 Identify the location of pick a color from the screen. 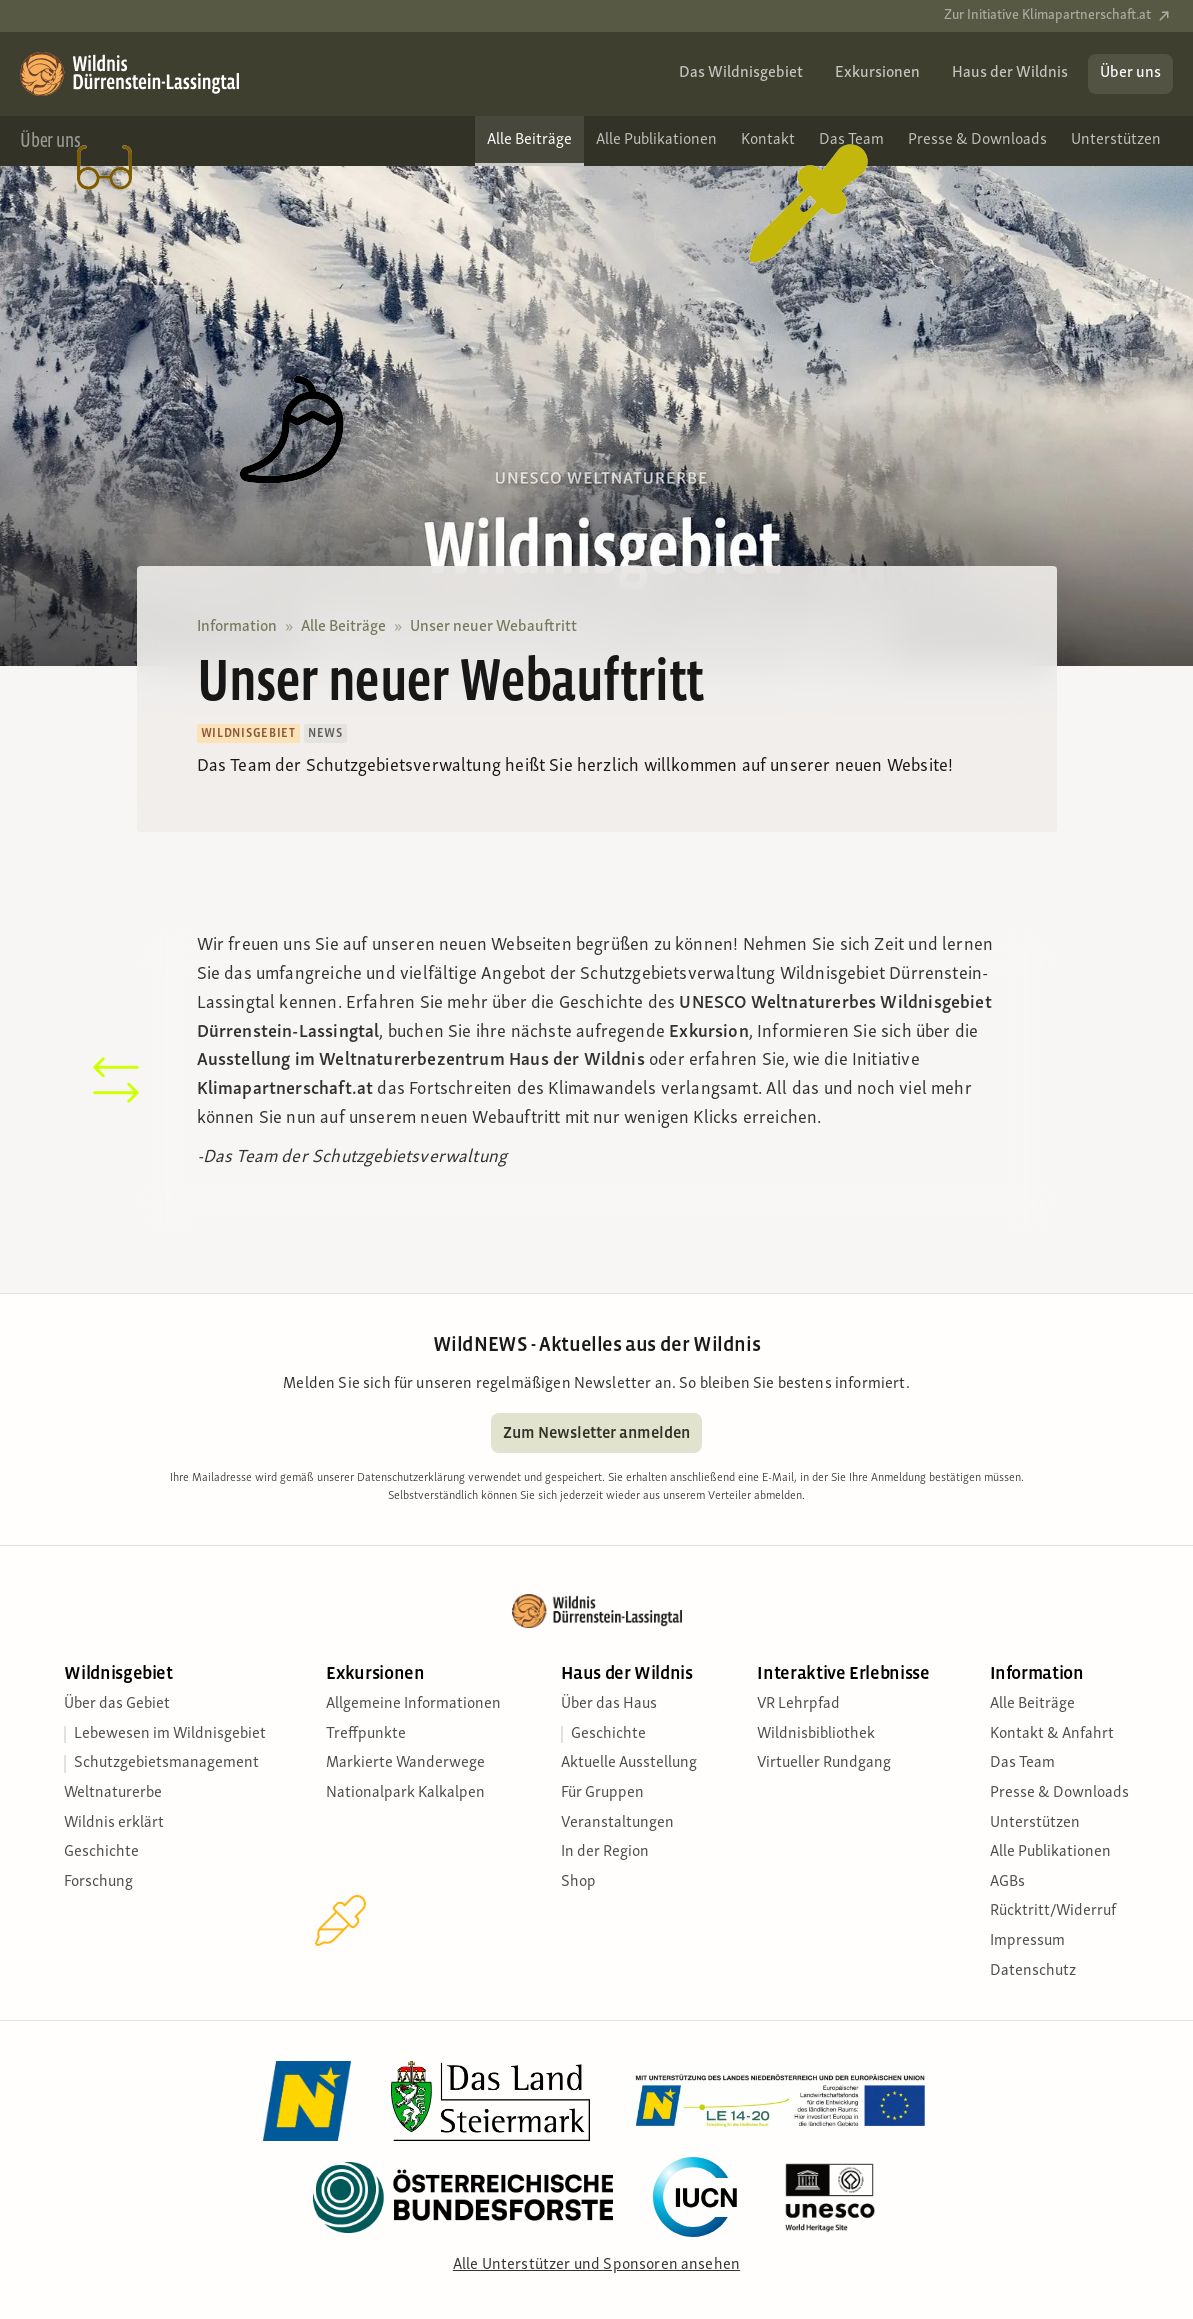
(808, 203).